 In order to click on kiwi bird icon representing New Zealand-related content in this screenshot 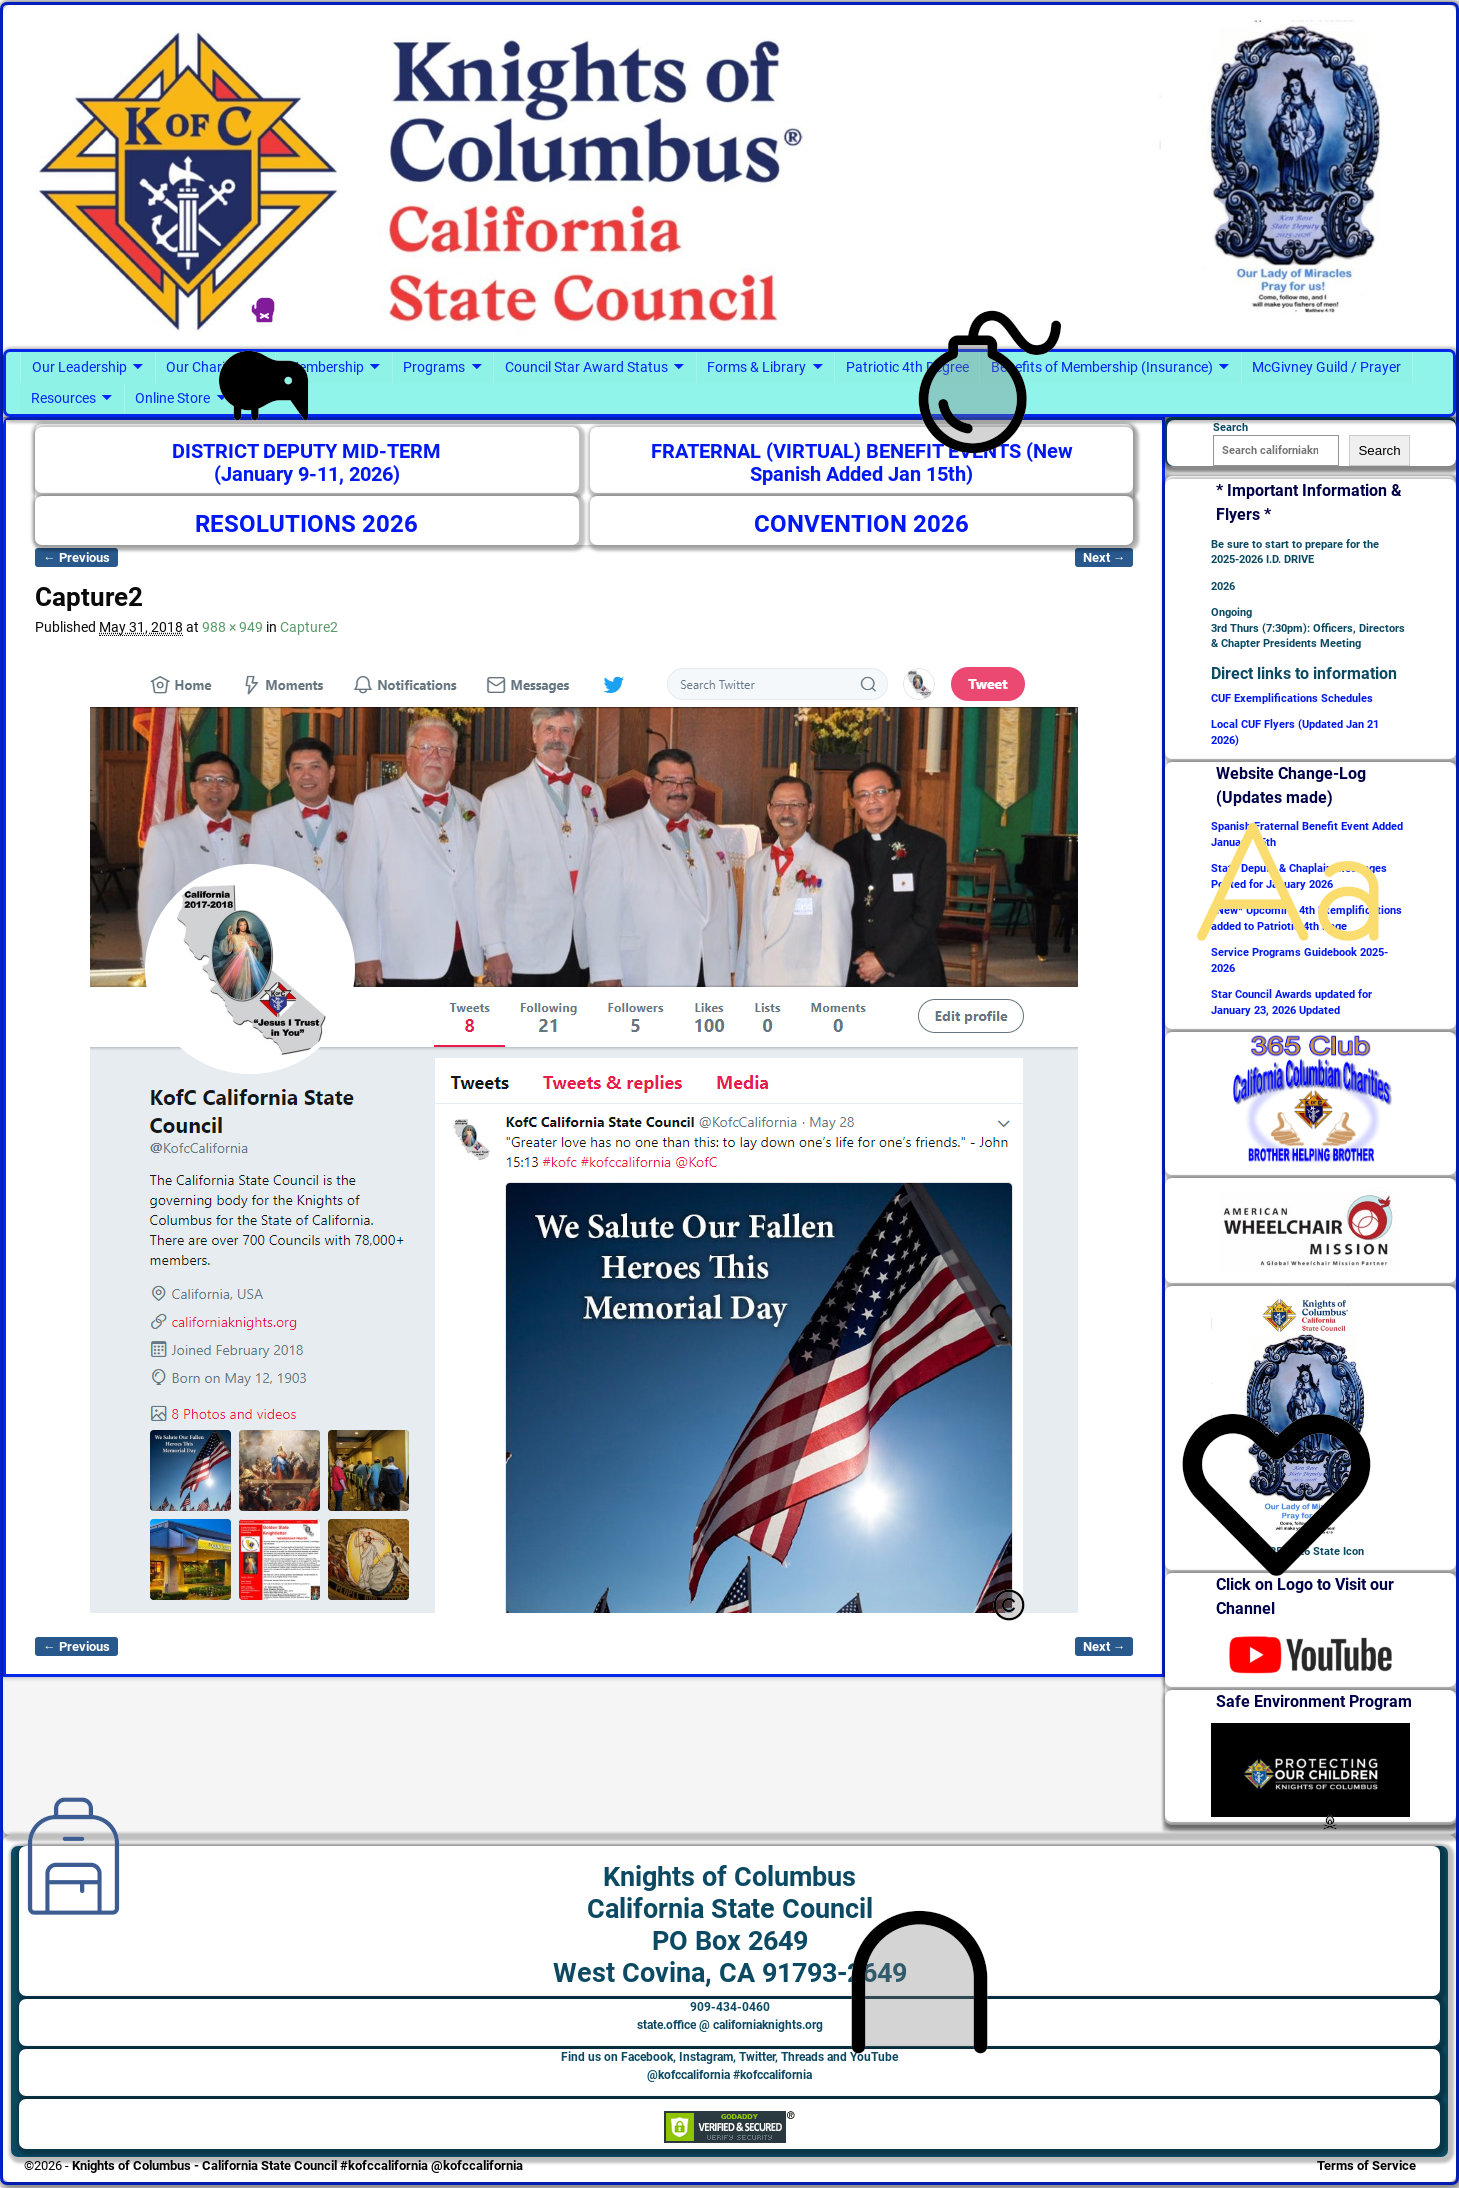, I will do `click(263, 385)`.